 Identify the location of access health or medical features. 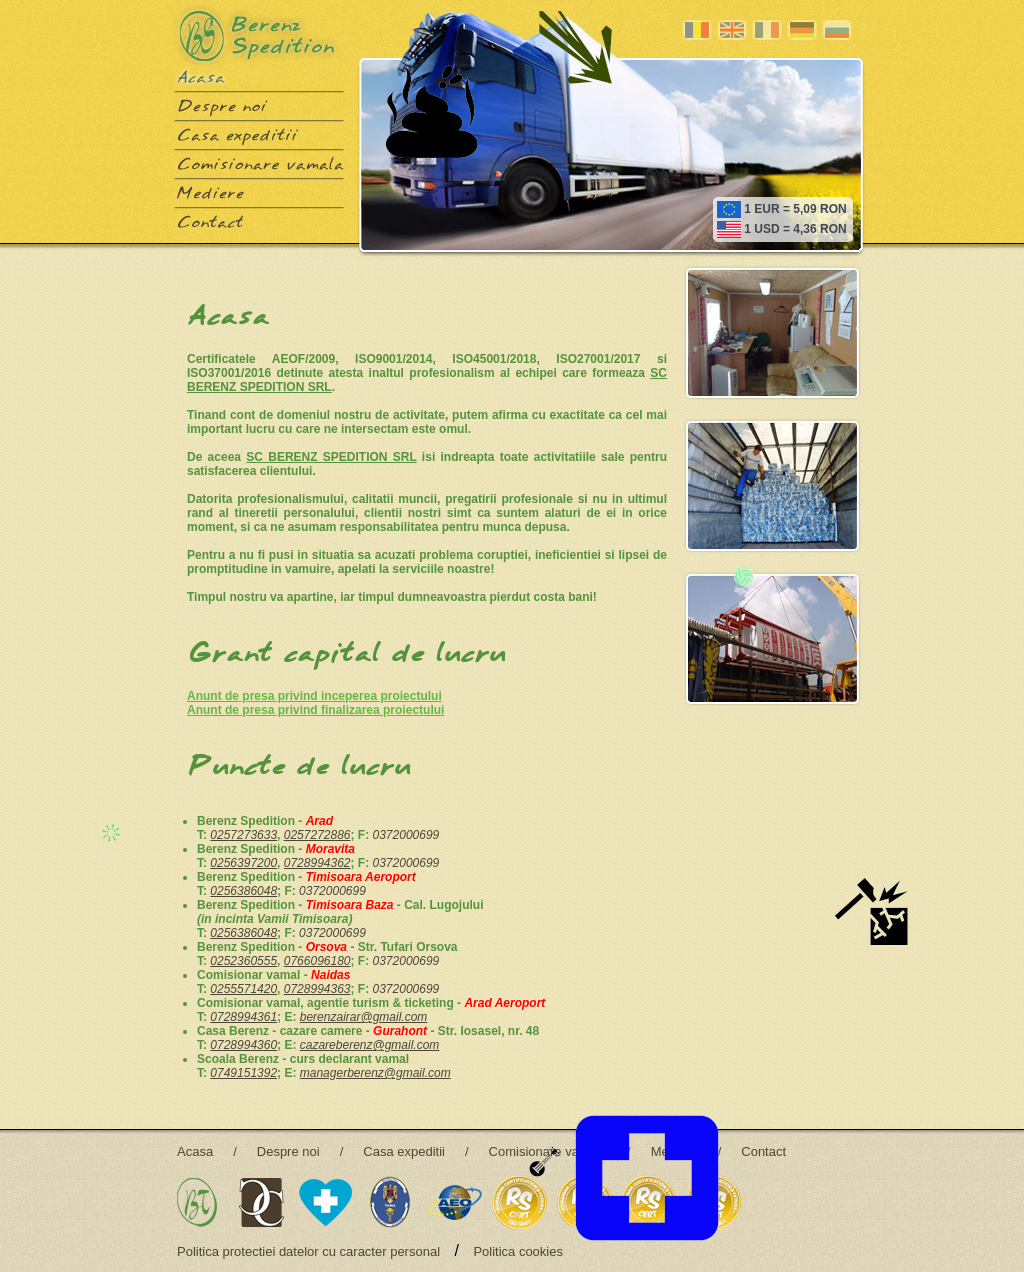
(647, 1178).